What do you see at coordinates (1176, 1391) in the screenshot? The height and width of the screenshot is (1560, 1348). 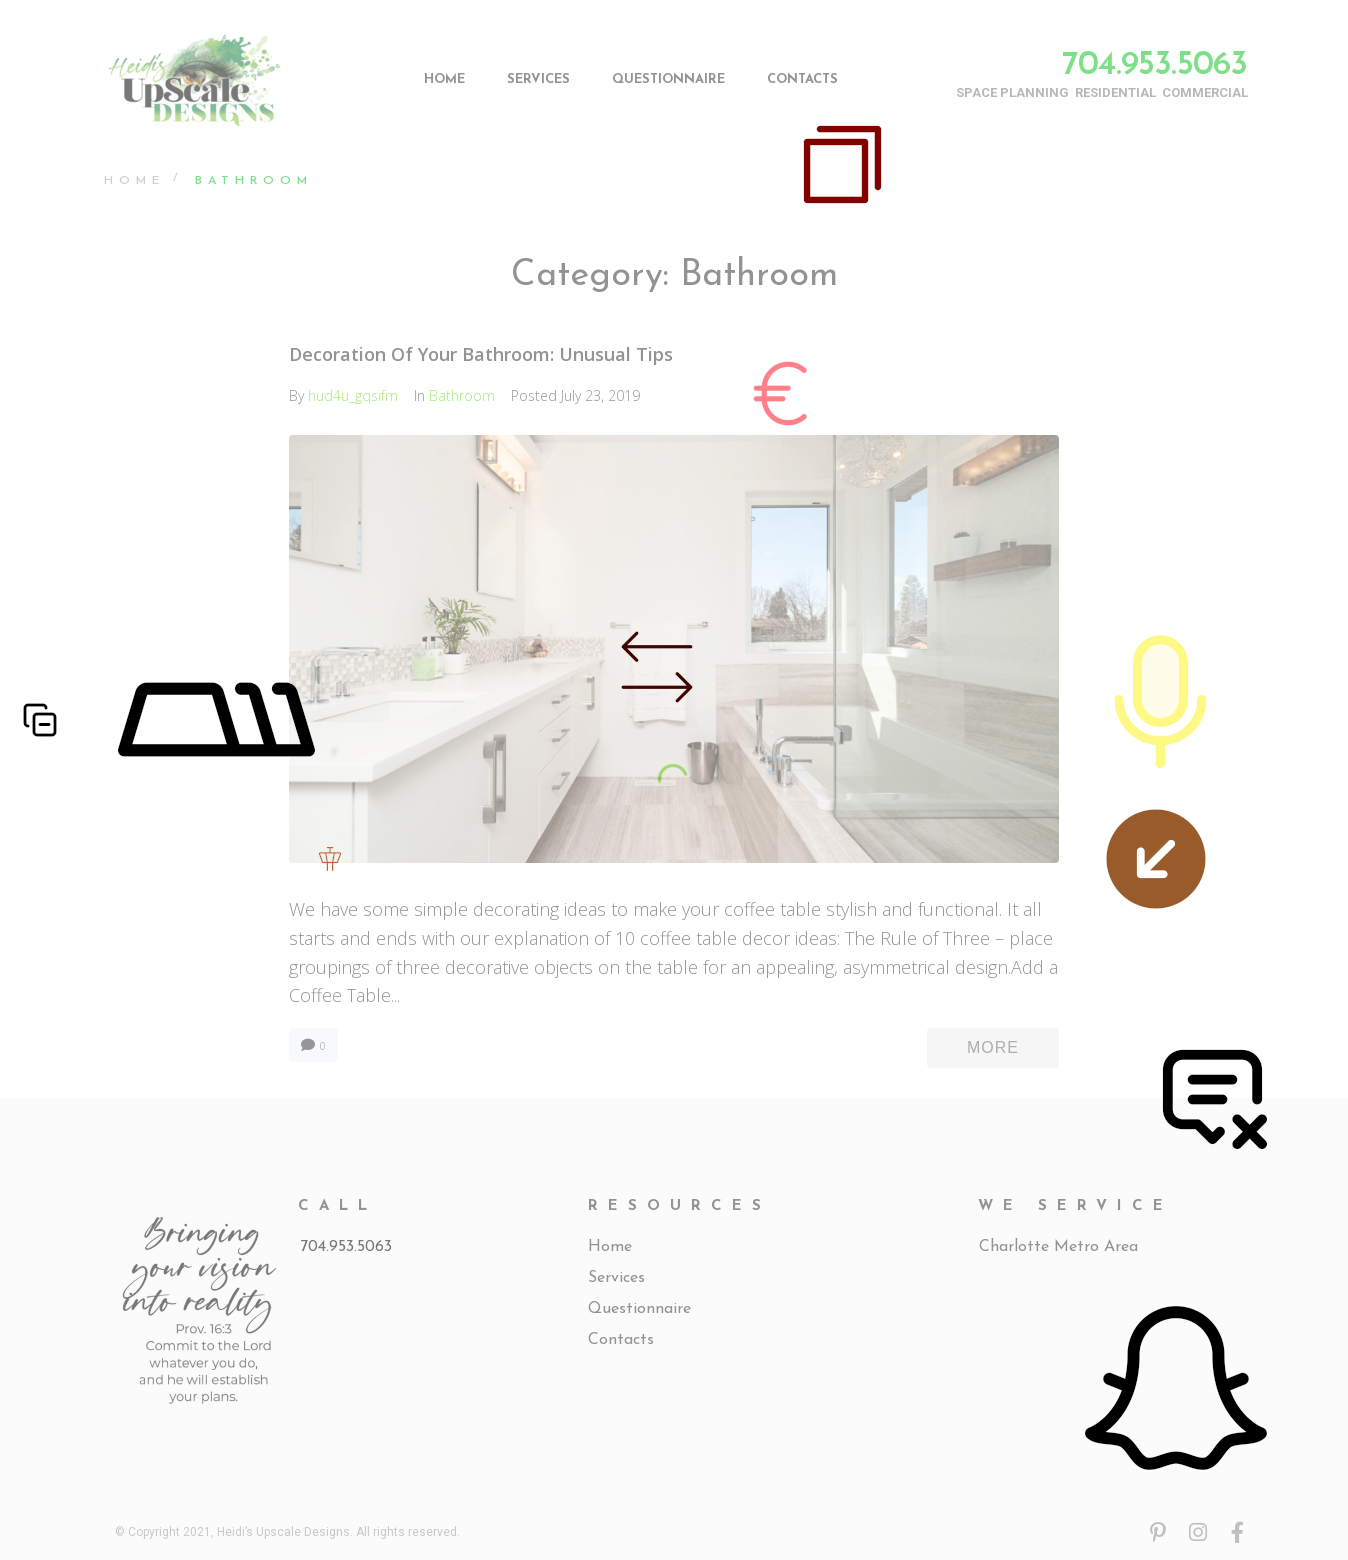 I see `open Snapchat app` at bounding box center [1176, 1391].